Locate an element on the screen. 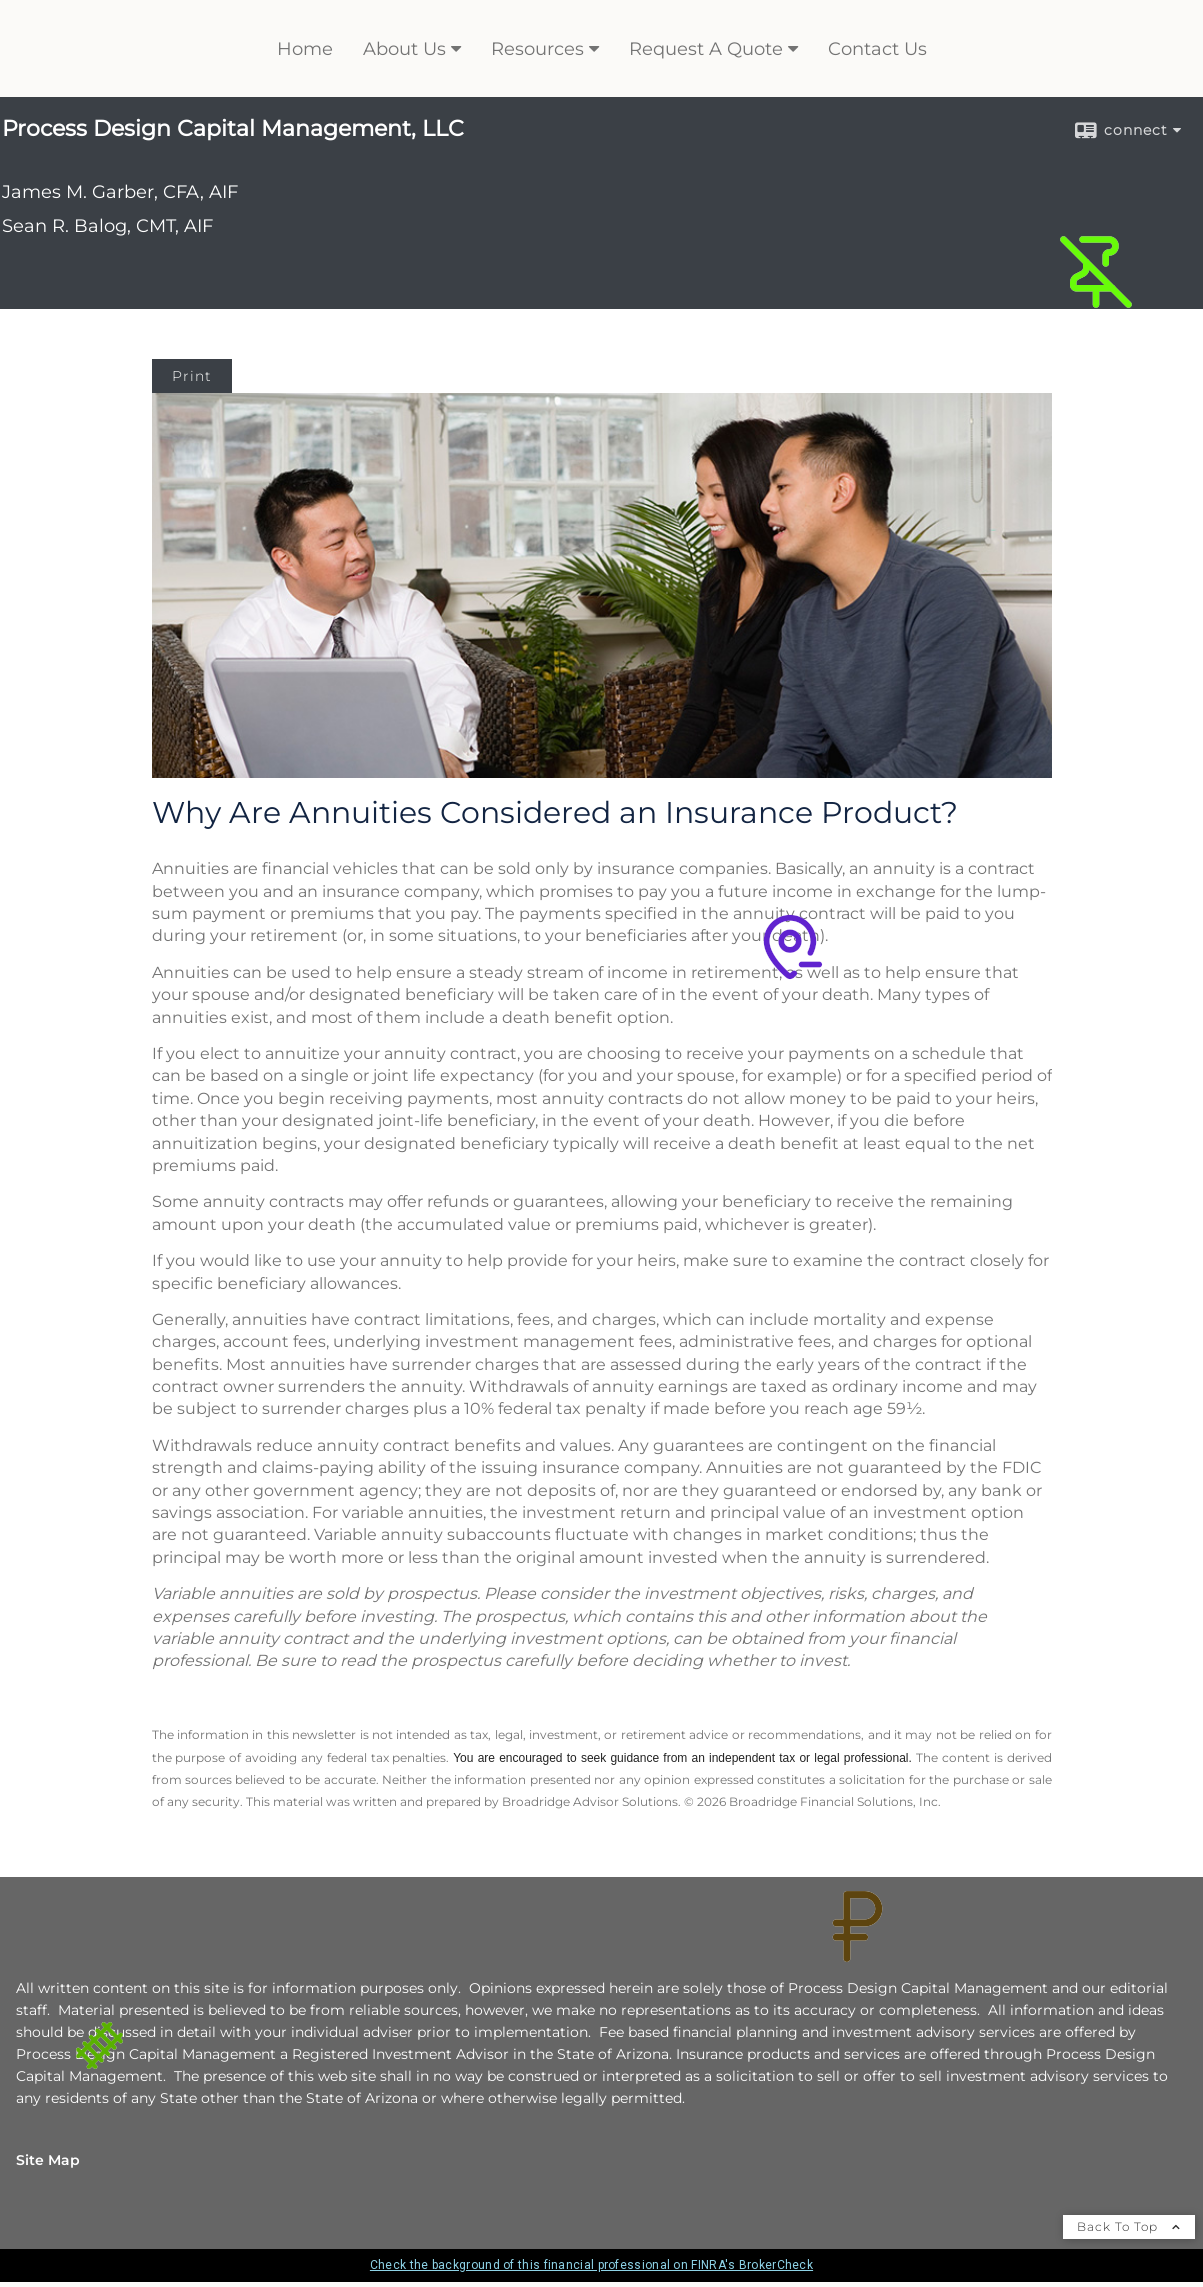  remove a saved location is located at coordinates (790, 947).